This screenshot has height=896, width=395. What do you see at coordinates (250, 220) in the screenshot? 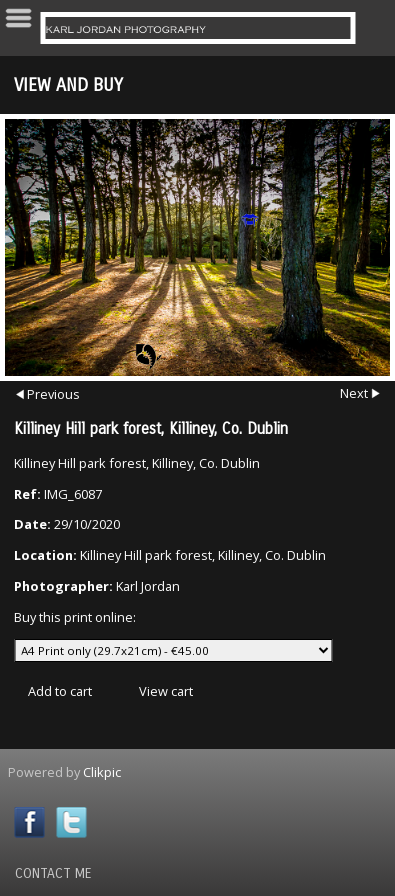
I see `vampire or monster character selection` at bounding box center [250, 220].